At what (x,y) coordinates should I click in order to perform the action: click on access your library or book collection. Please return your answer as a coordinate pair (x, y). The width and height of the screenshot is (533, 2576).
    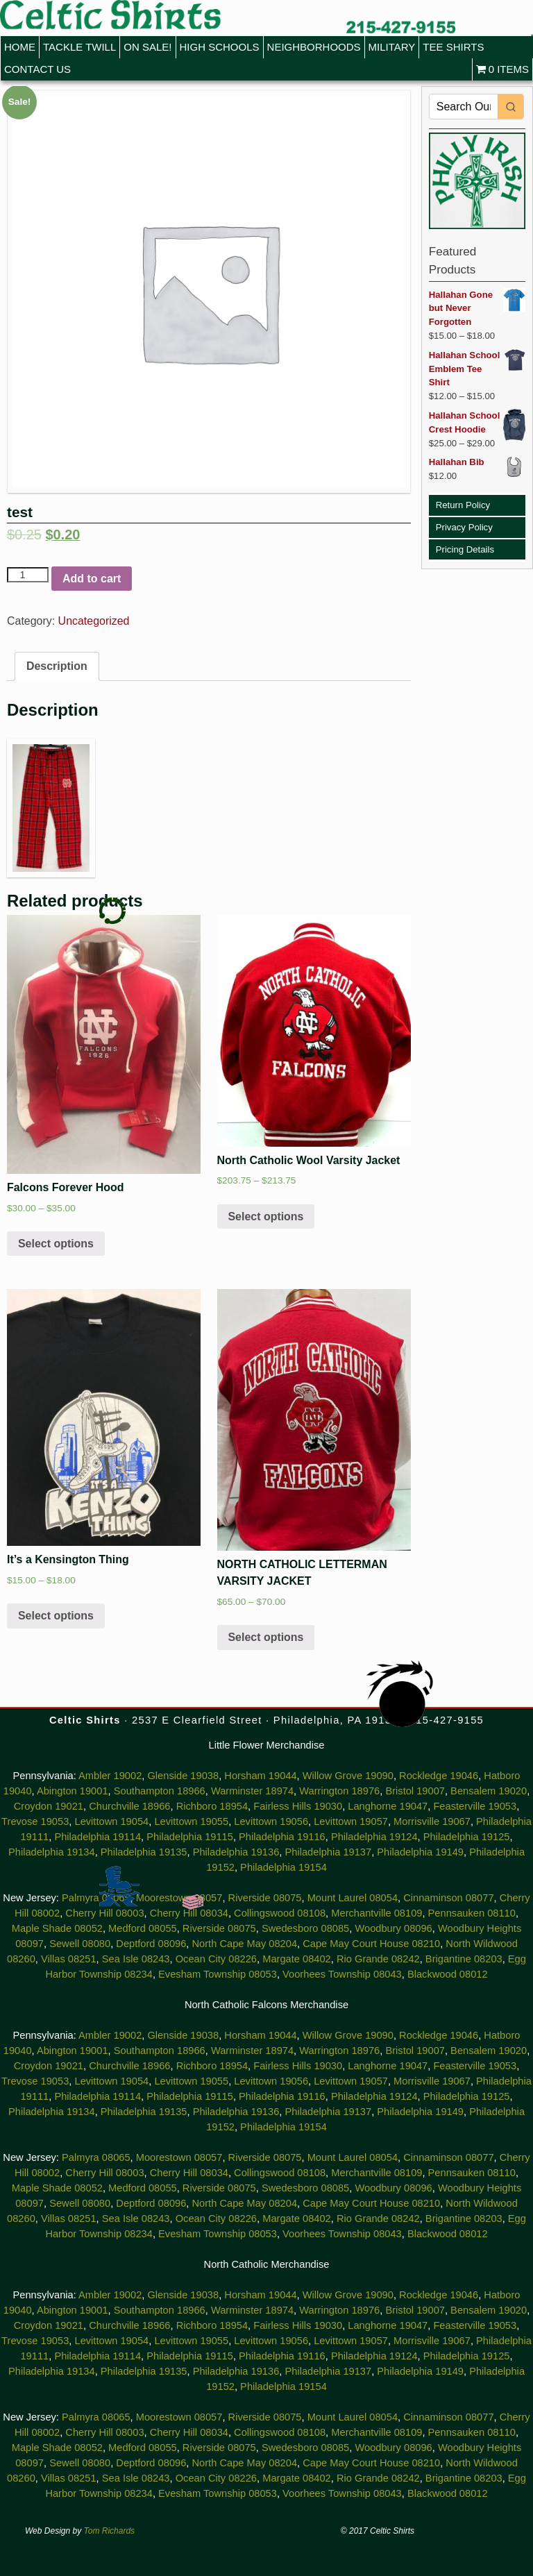
    Looking at the image, I should click on (193, 1902).